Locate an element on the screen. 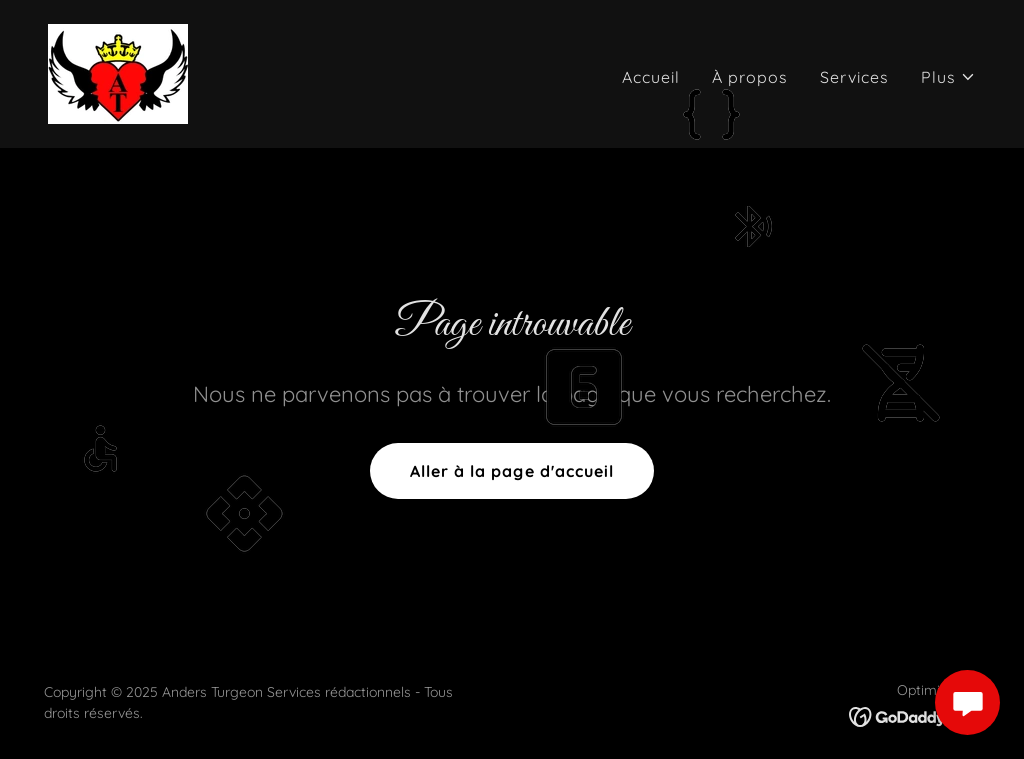  searching for nearby bluetooth devices is located at coordinates (753, 226).